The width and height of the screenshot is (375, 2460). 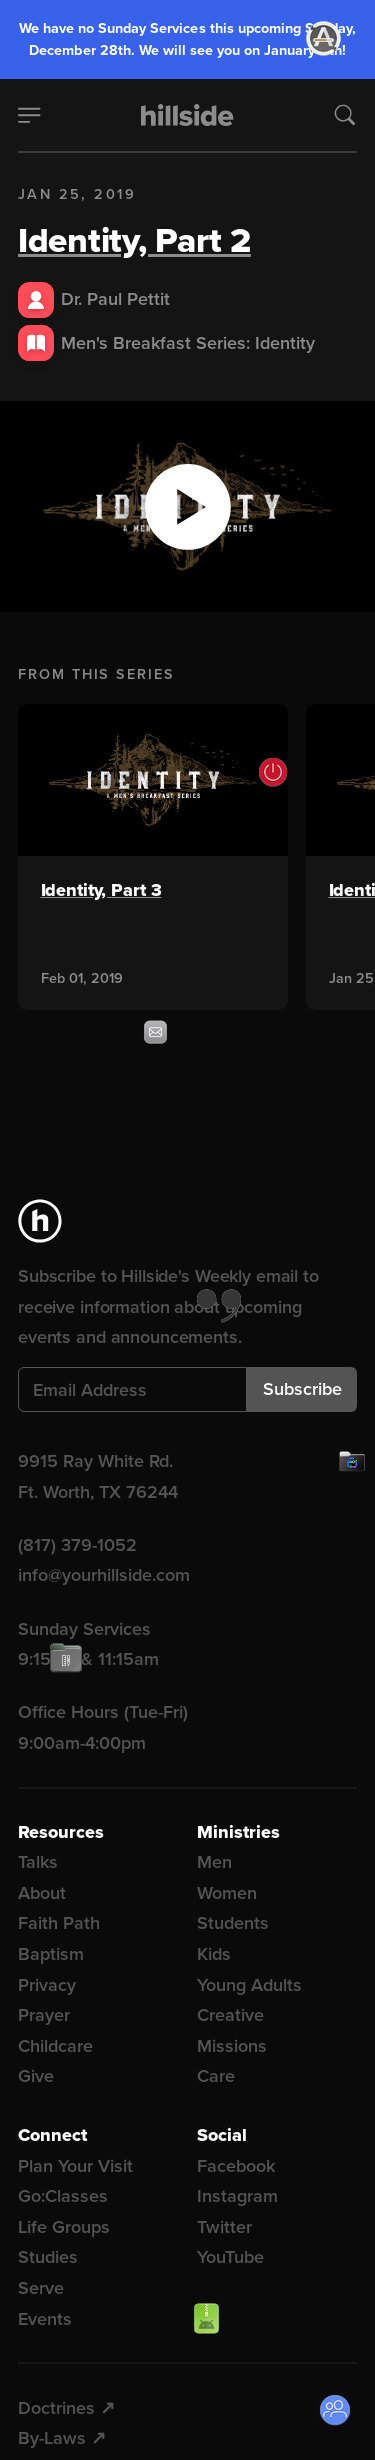 I want to click on open templates folder, so click(x=66, y=1657).